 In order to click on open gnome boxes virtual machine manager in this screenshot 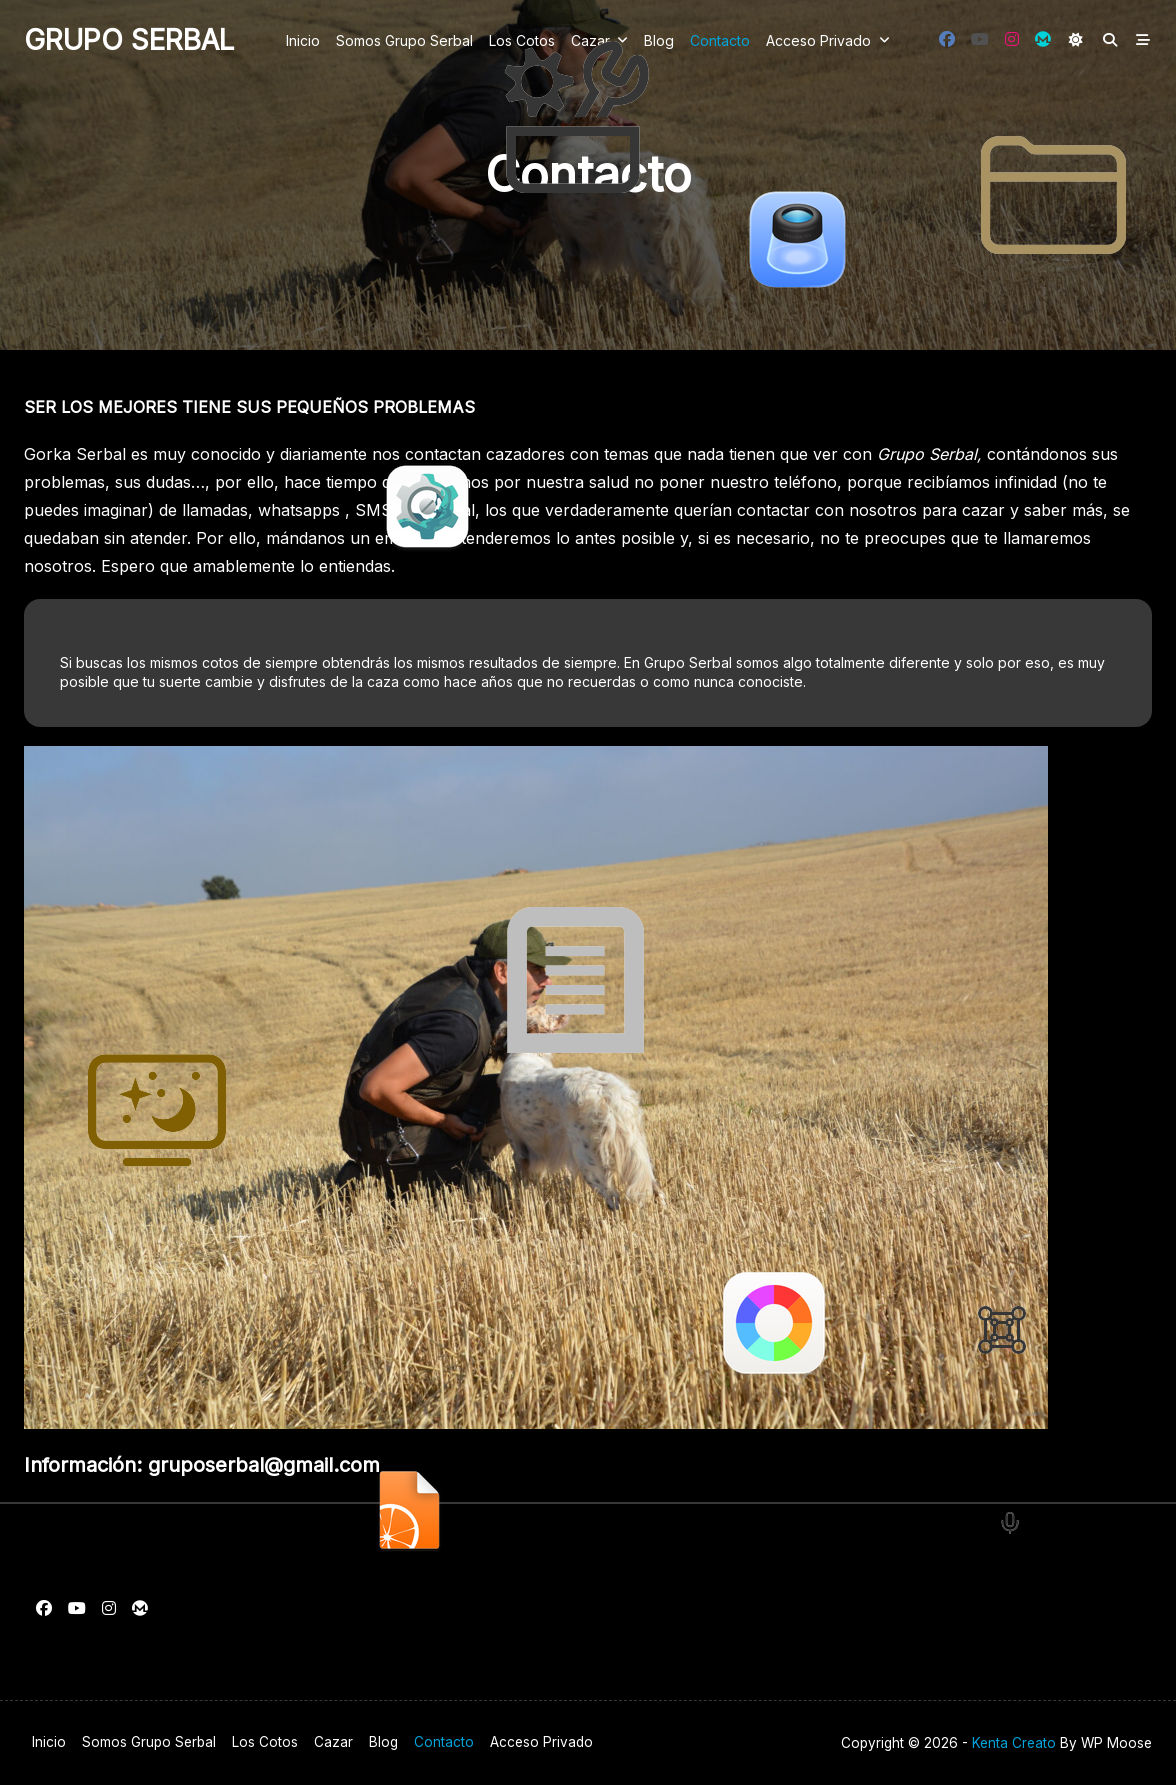, I will do `click(1002, 1330)`.